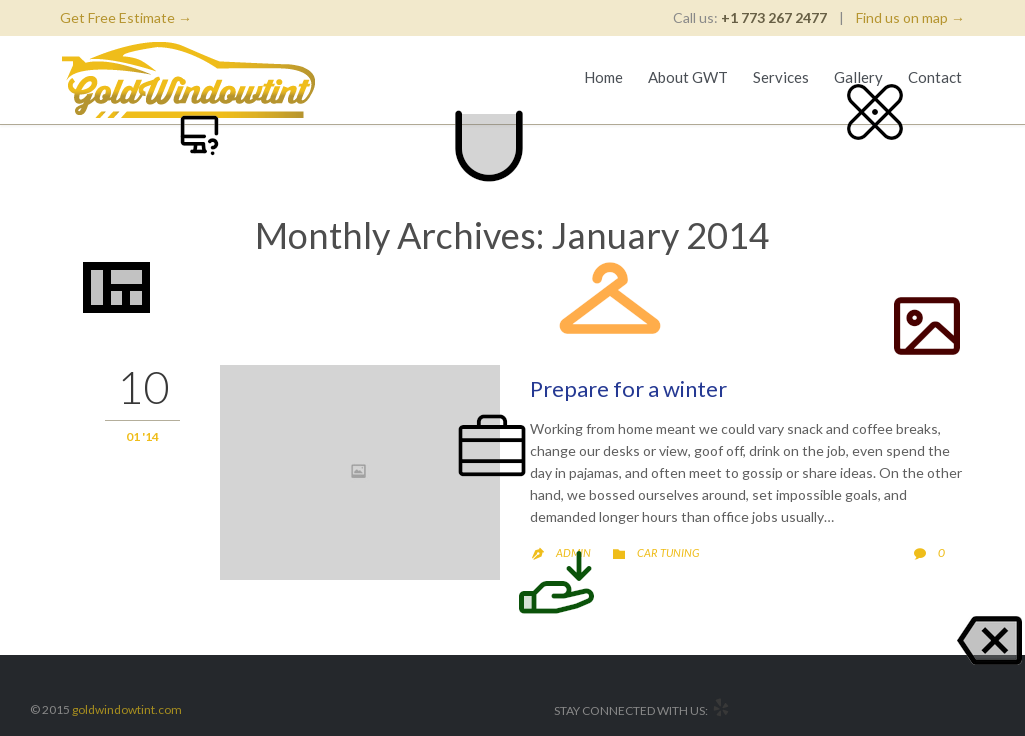  Describe the element at coordinates (114, 289) in the screenshot. I see `switch to quilt or mosaic view layout` at that location.